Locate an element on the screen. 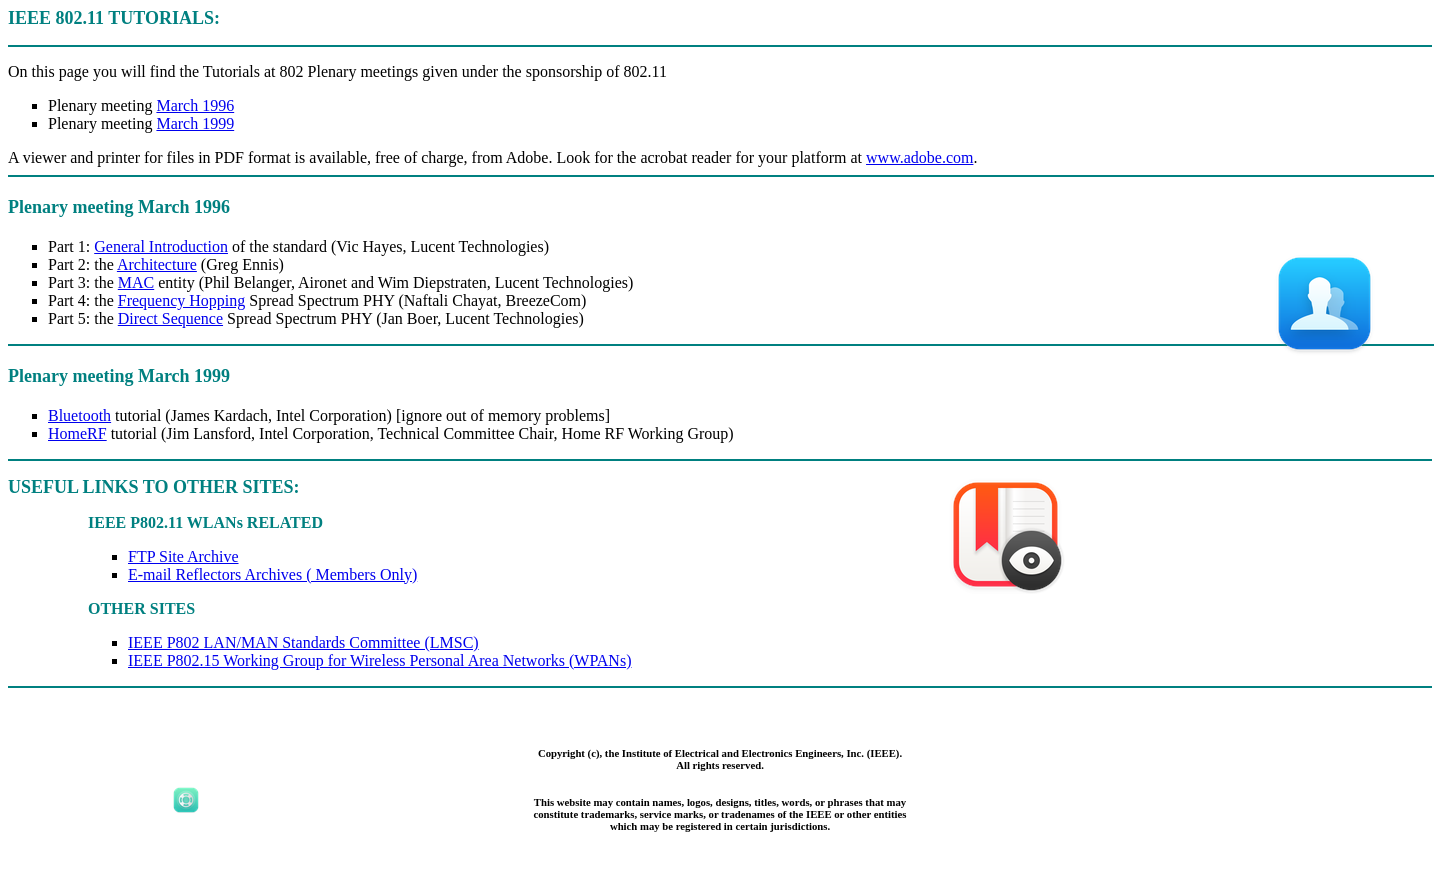  open calibre e-book management app is located at coordinates (1005, 534).